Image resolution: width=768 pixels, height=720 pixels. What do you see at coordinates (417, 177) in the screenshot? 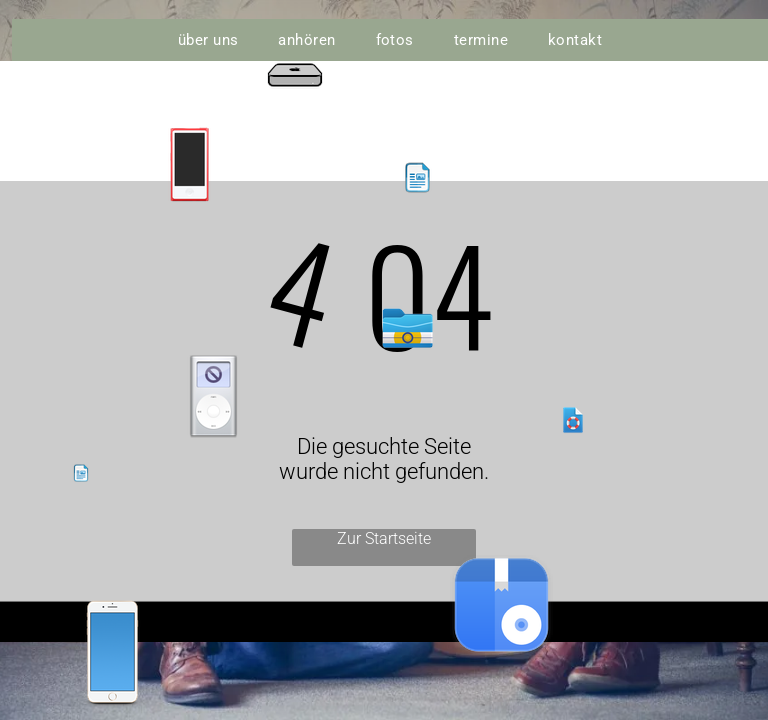
I see `open a text document template file` at bounding box center [417, 177].